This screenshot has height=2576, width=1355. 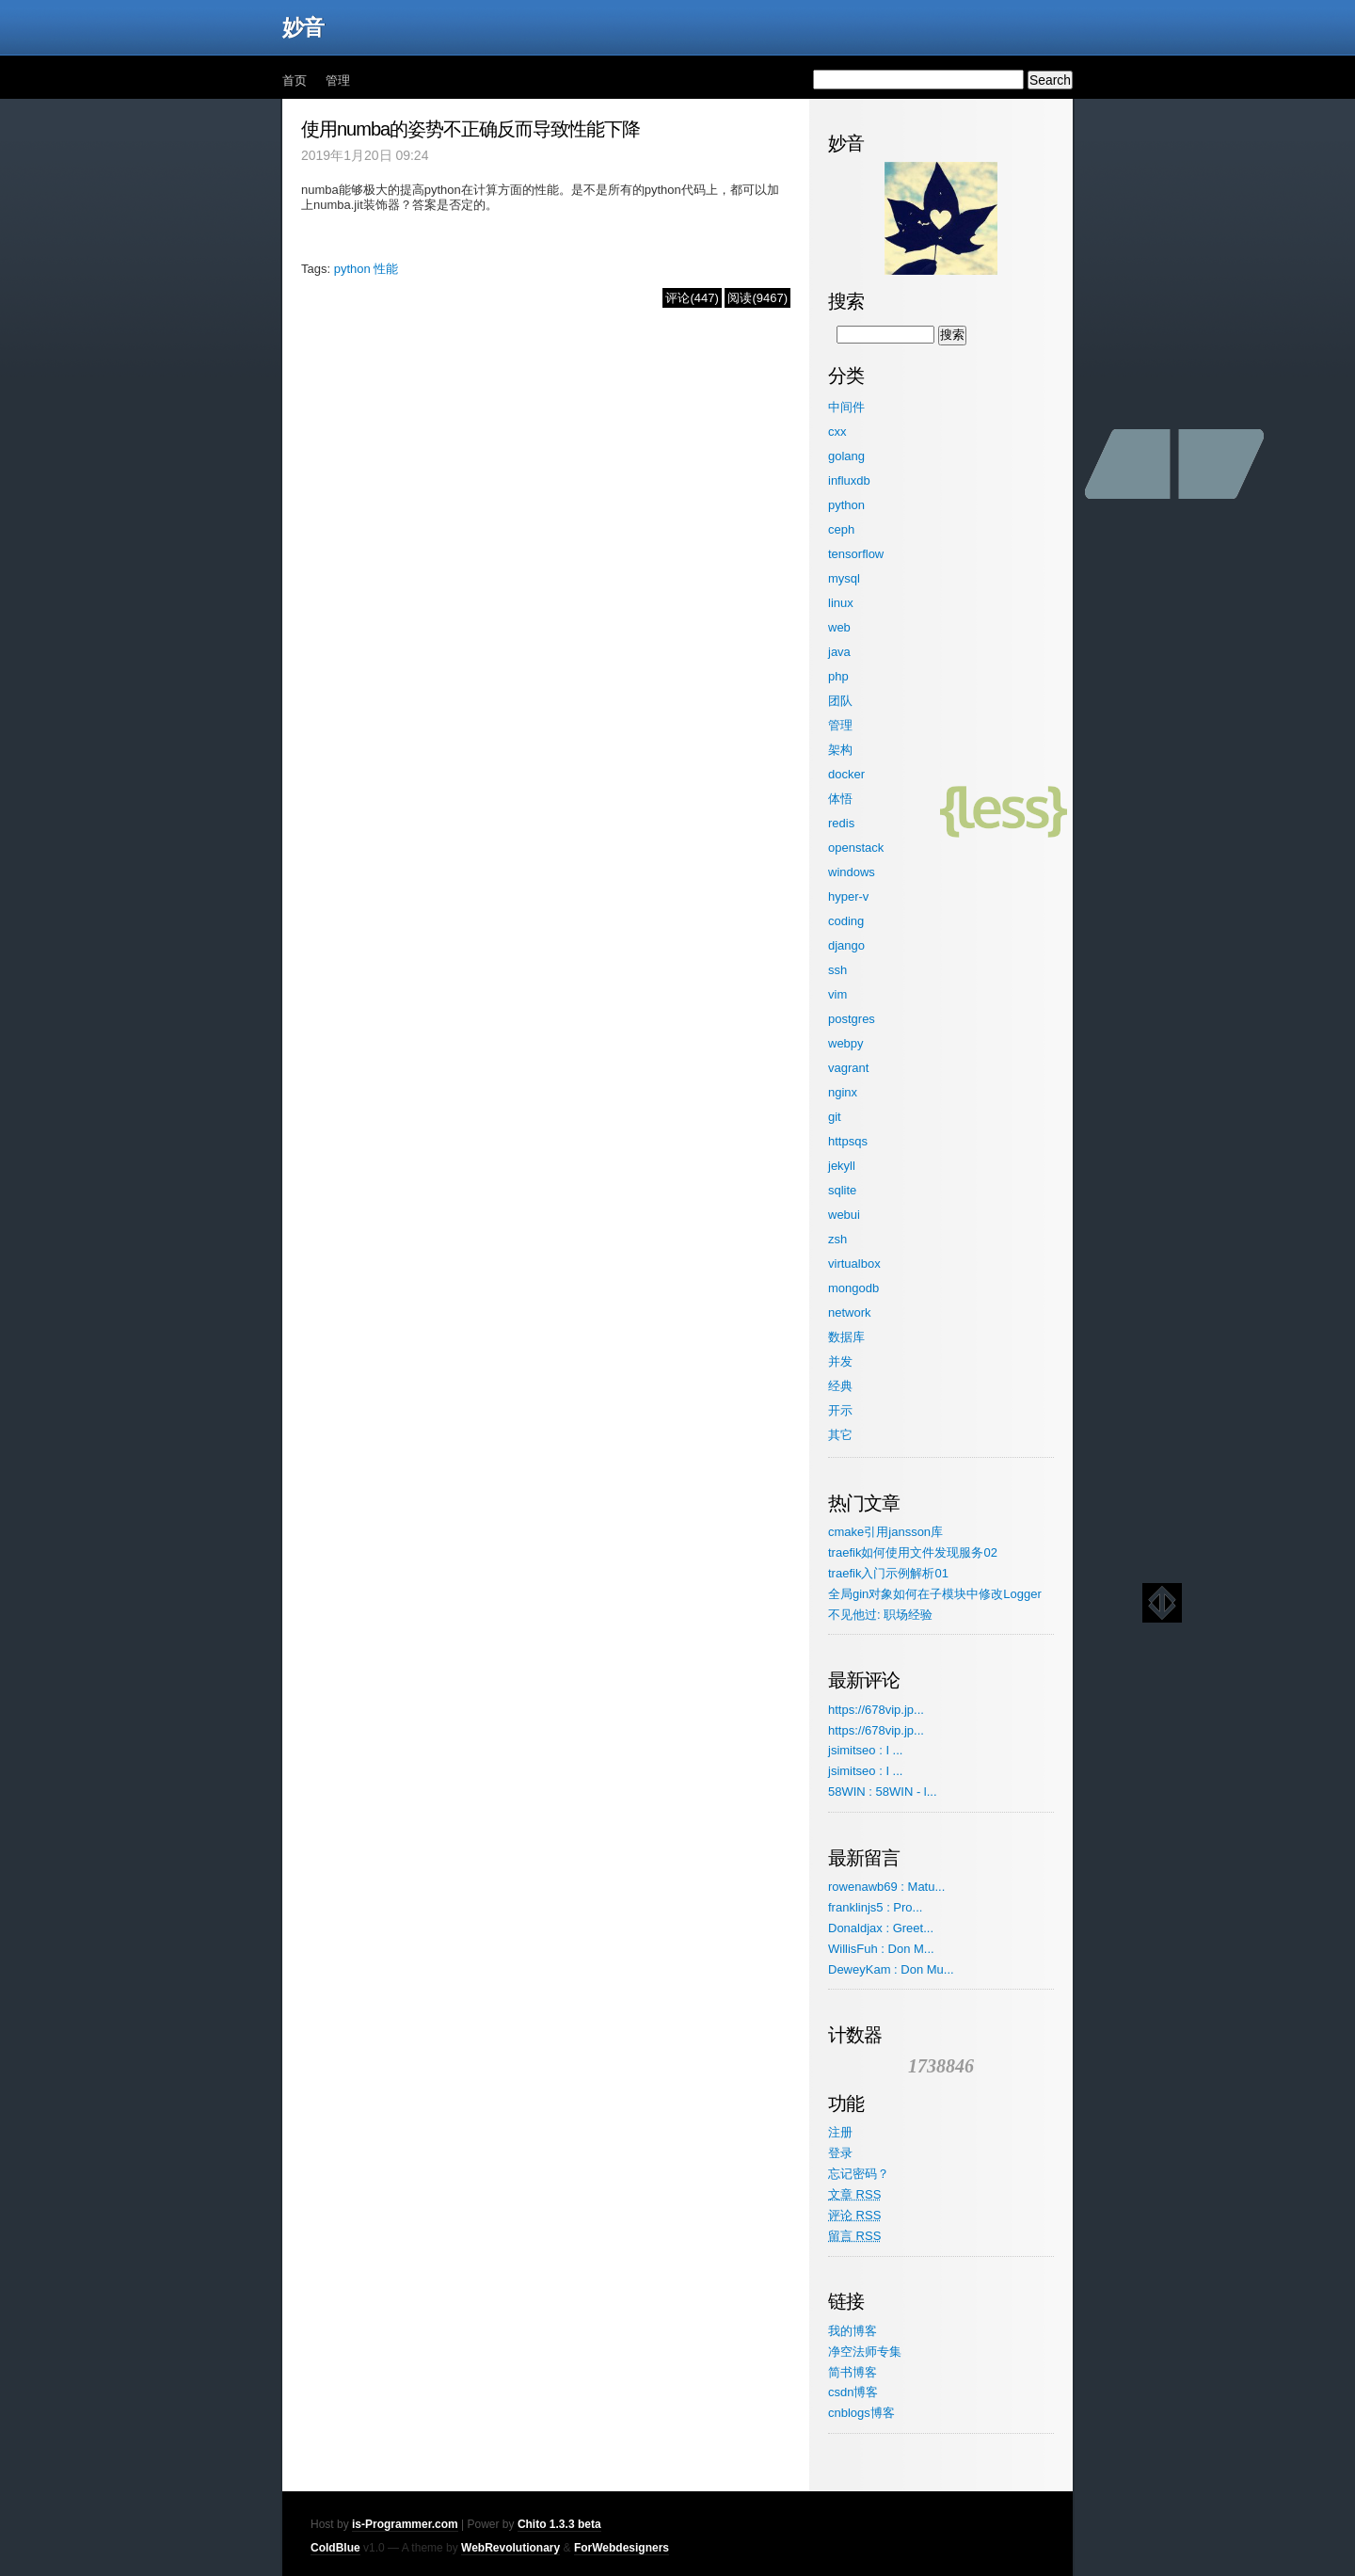 What do you see at coordinates (1003, 811) in the screenshot?
I see `less css preprocessor logo` at bounding box center [1003, 811].